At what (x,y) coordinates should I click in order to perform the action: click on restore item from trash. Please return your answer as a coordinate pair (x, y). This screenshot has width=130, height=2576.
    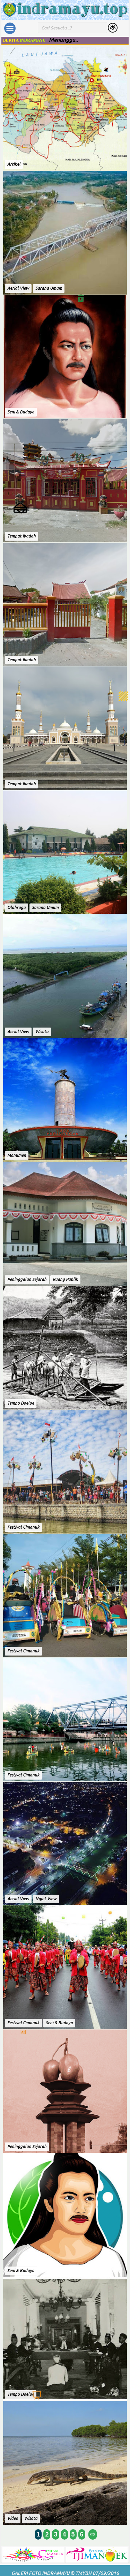
    Looking at the image, I should click on (81, 298).